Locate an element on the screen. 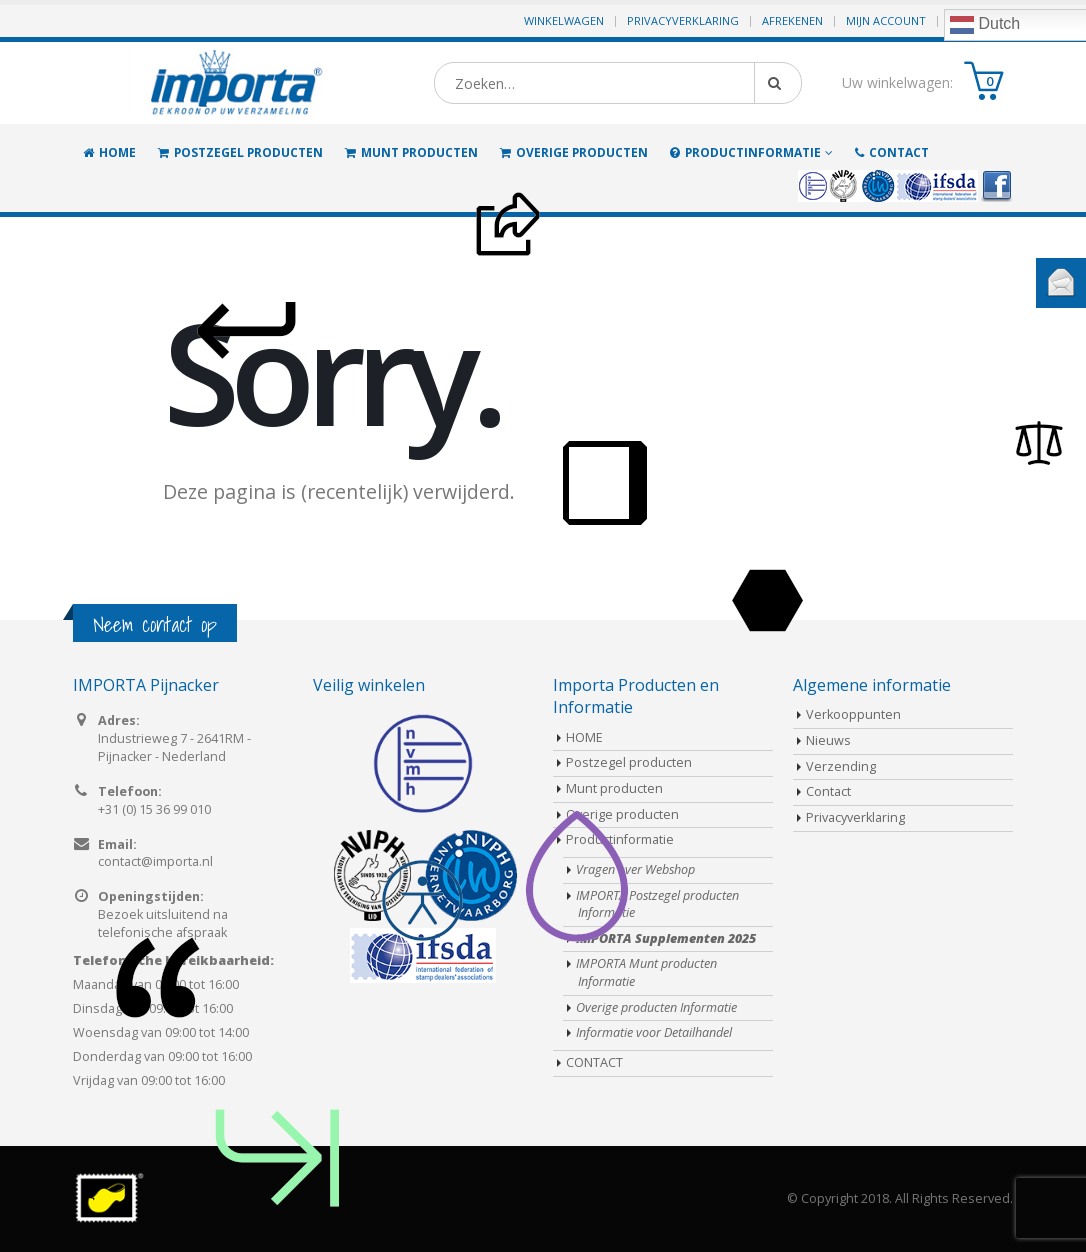 The width and height of the screenshot is (1086, 1252). indicates water or liquid-related settings is located at coordinates (577, 881).